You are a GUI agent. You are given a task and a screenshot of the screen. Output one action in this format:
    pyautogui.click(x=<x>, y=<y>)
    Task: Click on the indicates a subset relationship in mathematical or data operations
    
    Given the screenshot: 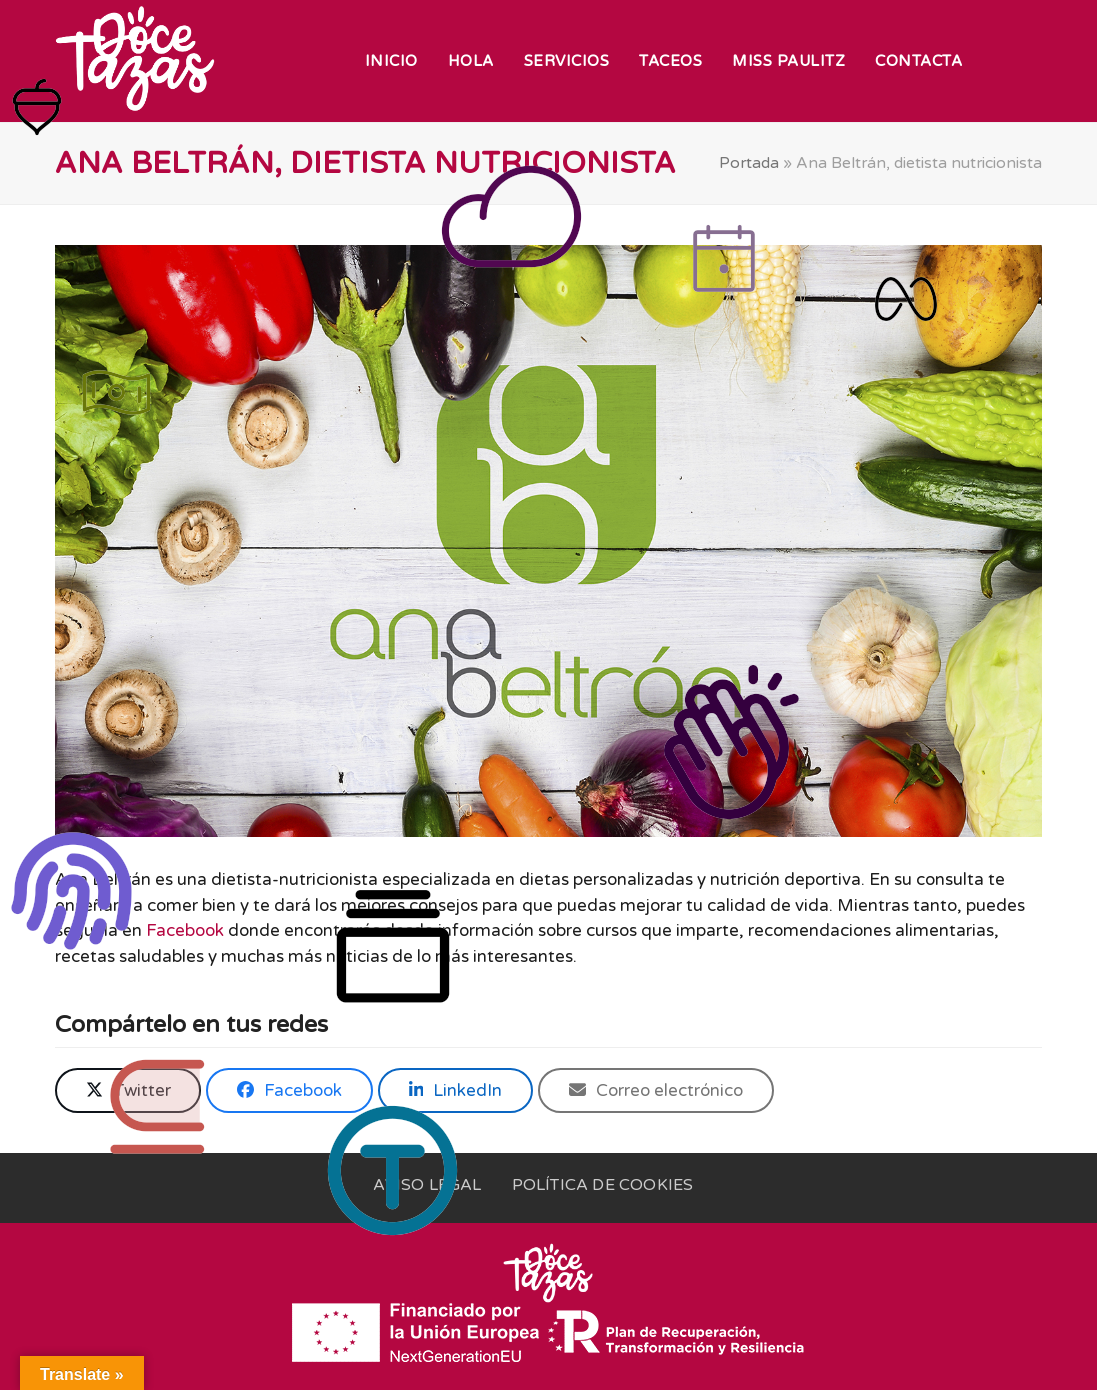 What is the action you would take?
    pyautogui.click(x=159, y=1104)
    